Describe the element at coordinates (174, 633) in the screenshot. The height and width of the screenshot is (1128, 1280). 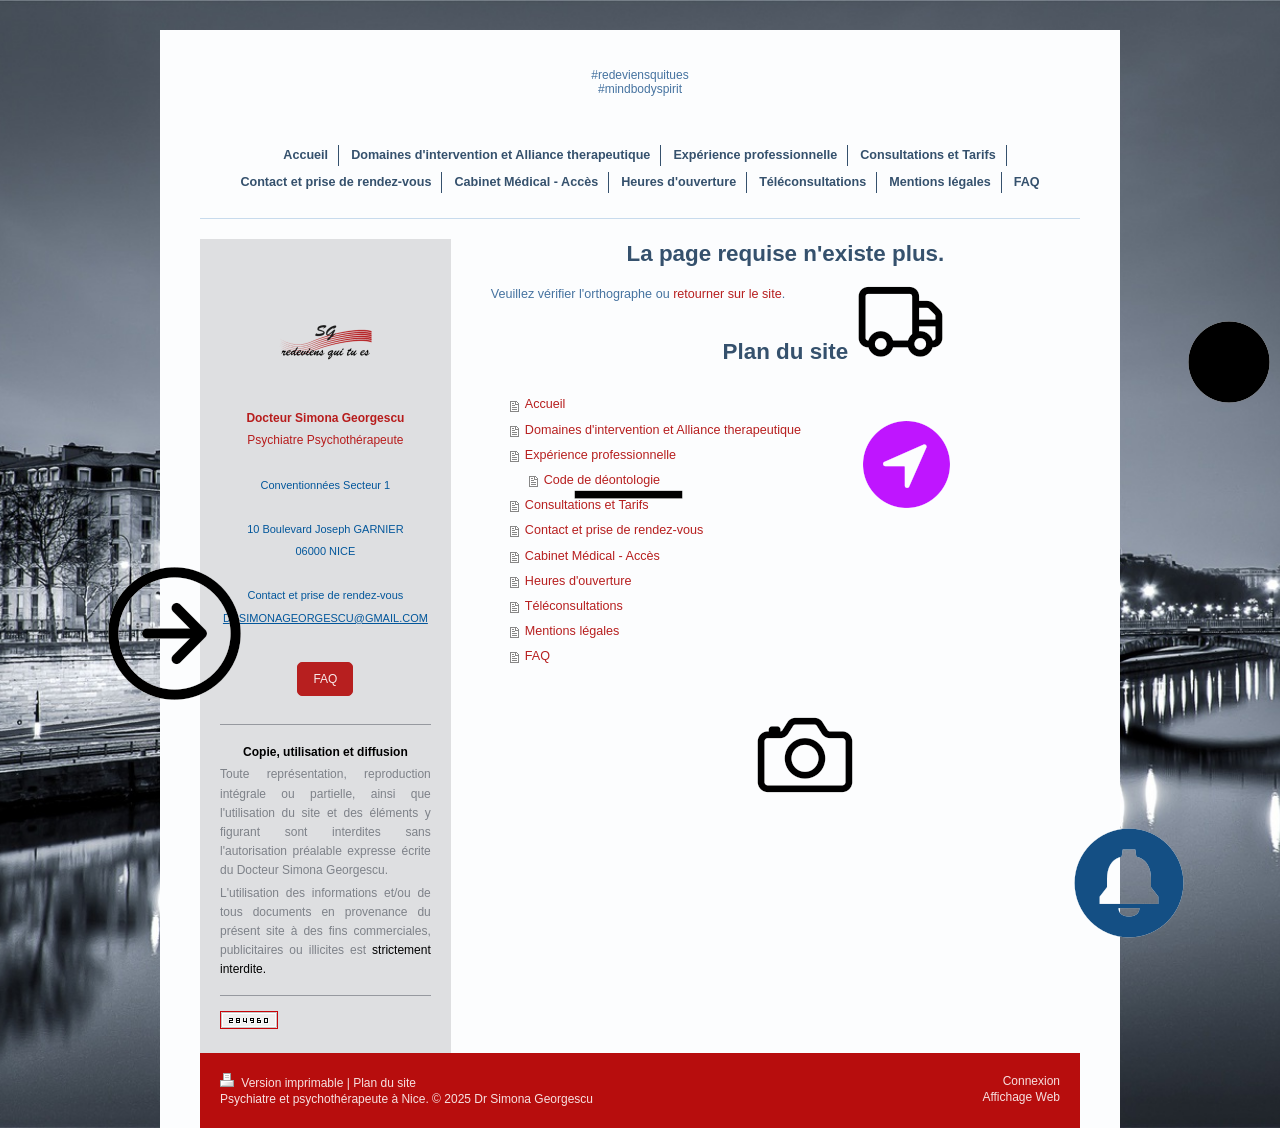
I see `proceed to the next step` at that location.